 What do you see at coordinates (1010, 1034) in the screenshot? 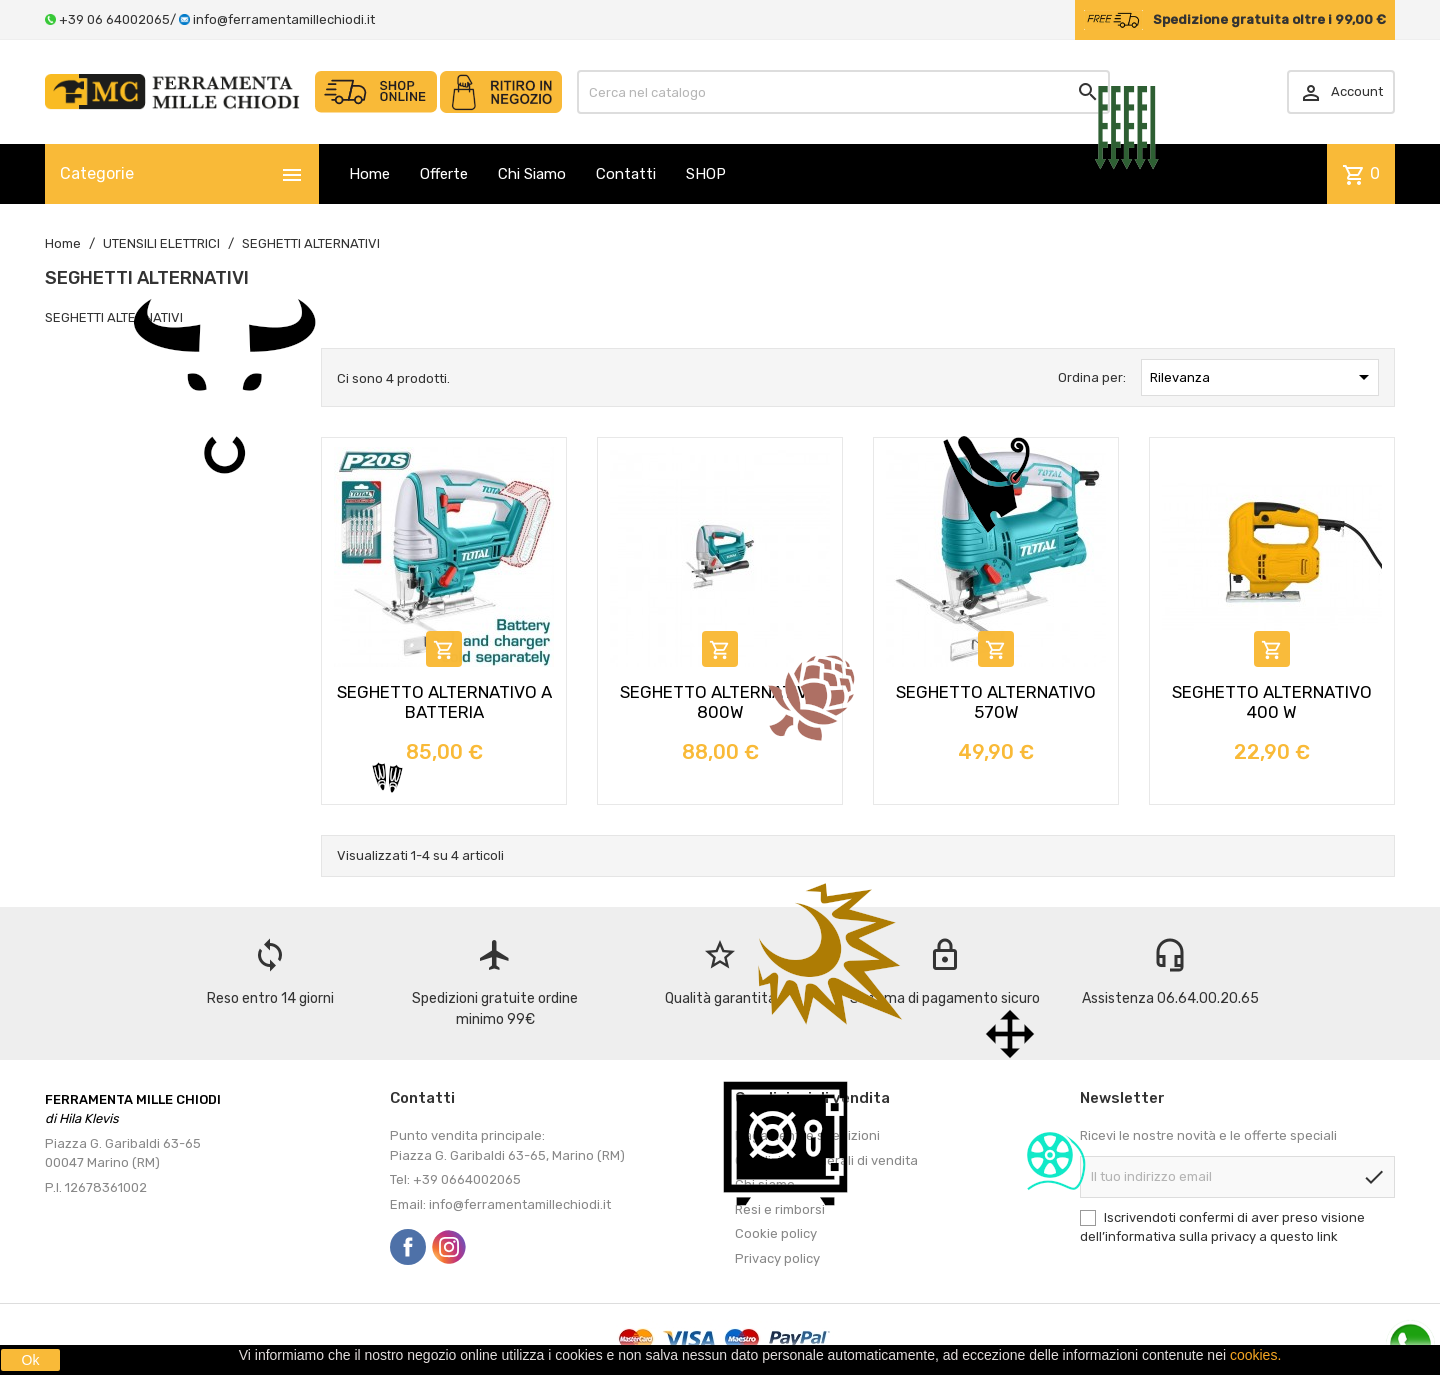
I see `move or reposition an element` at bounding box center [1010, 1034].